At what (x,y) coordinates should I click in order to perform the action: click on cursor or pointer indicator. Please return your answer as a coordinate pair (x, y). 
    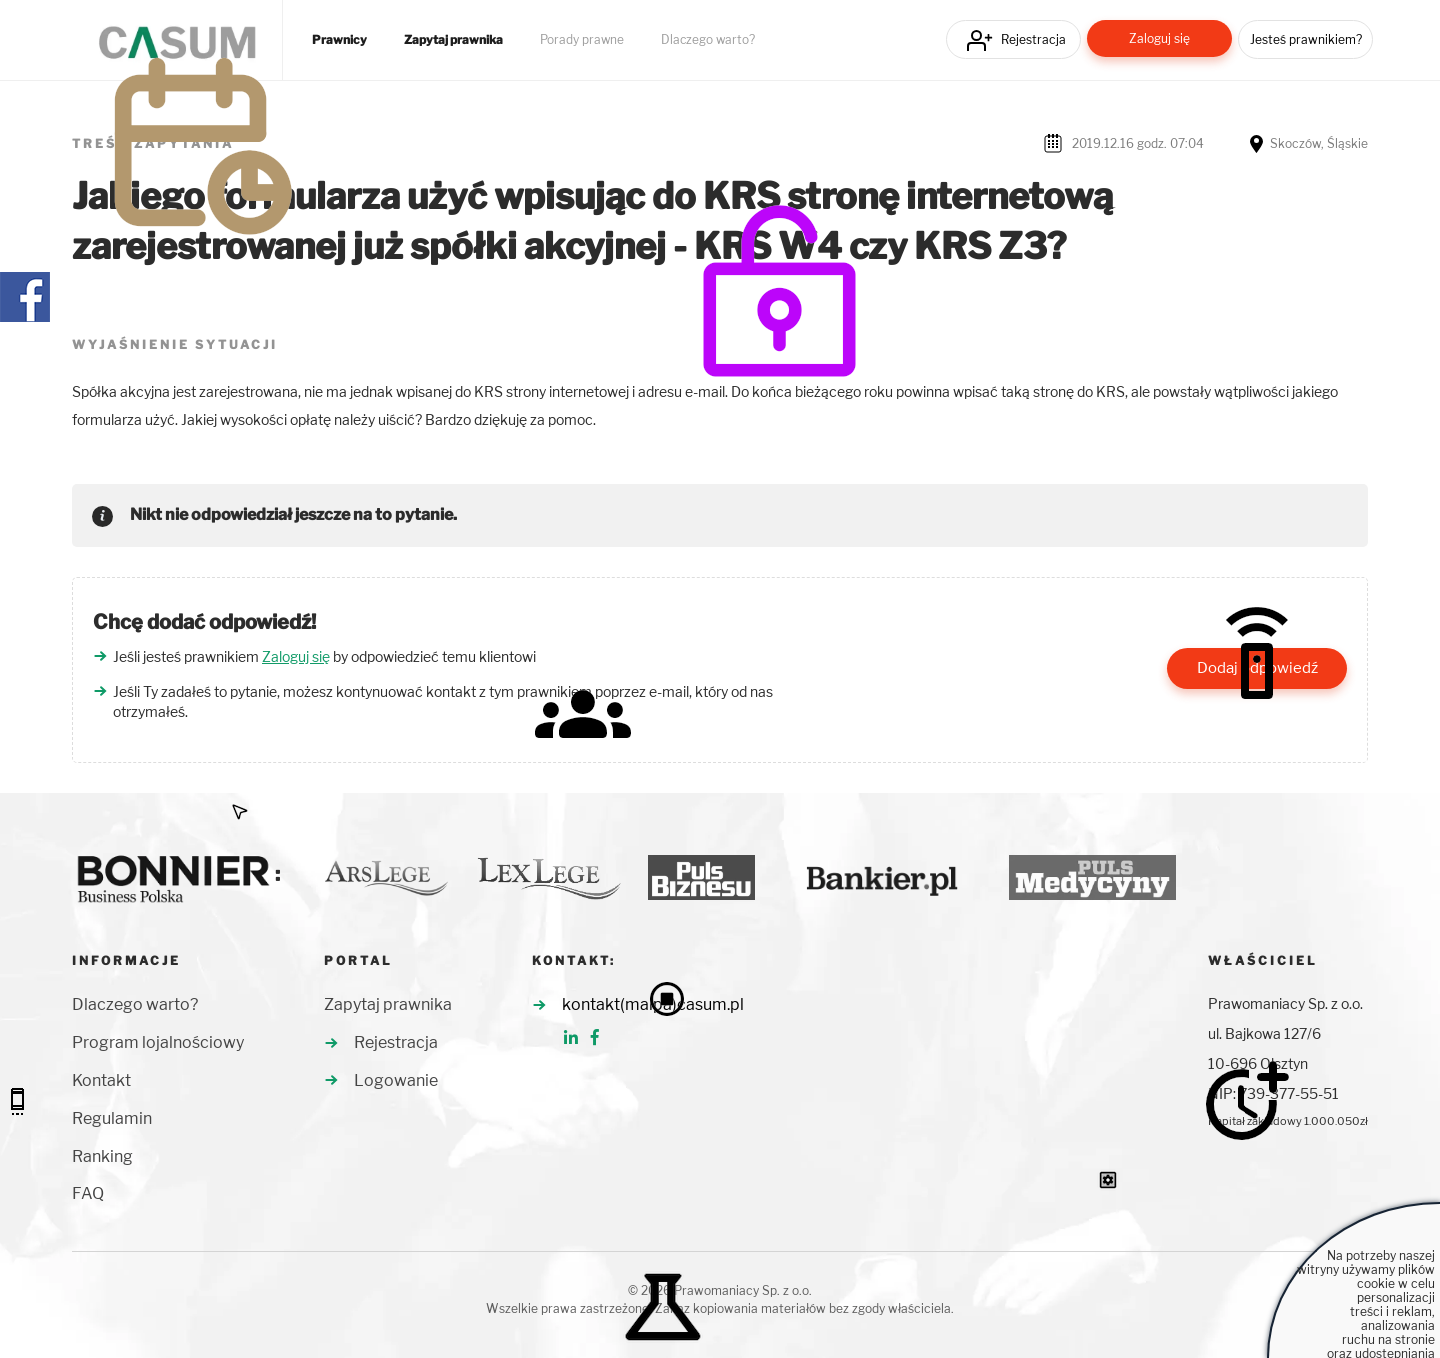
    Looking at the image, I should click on (239, 811).